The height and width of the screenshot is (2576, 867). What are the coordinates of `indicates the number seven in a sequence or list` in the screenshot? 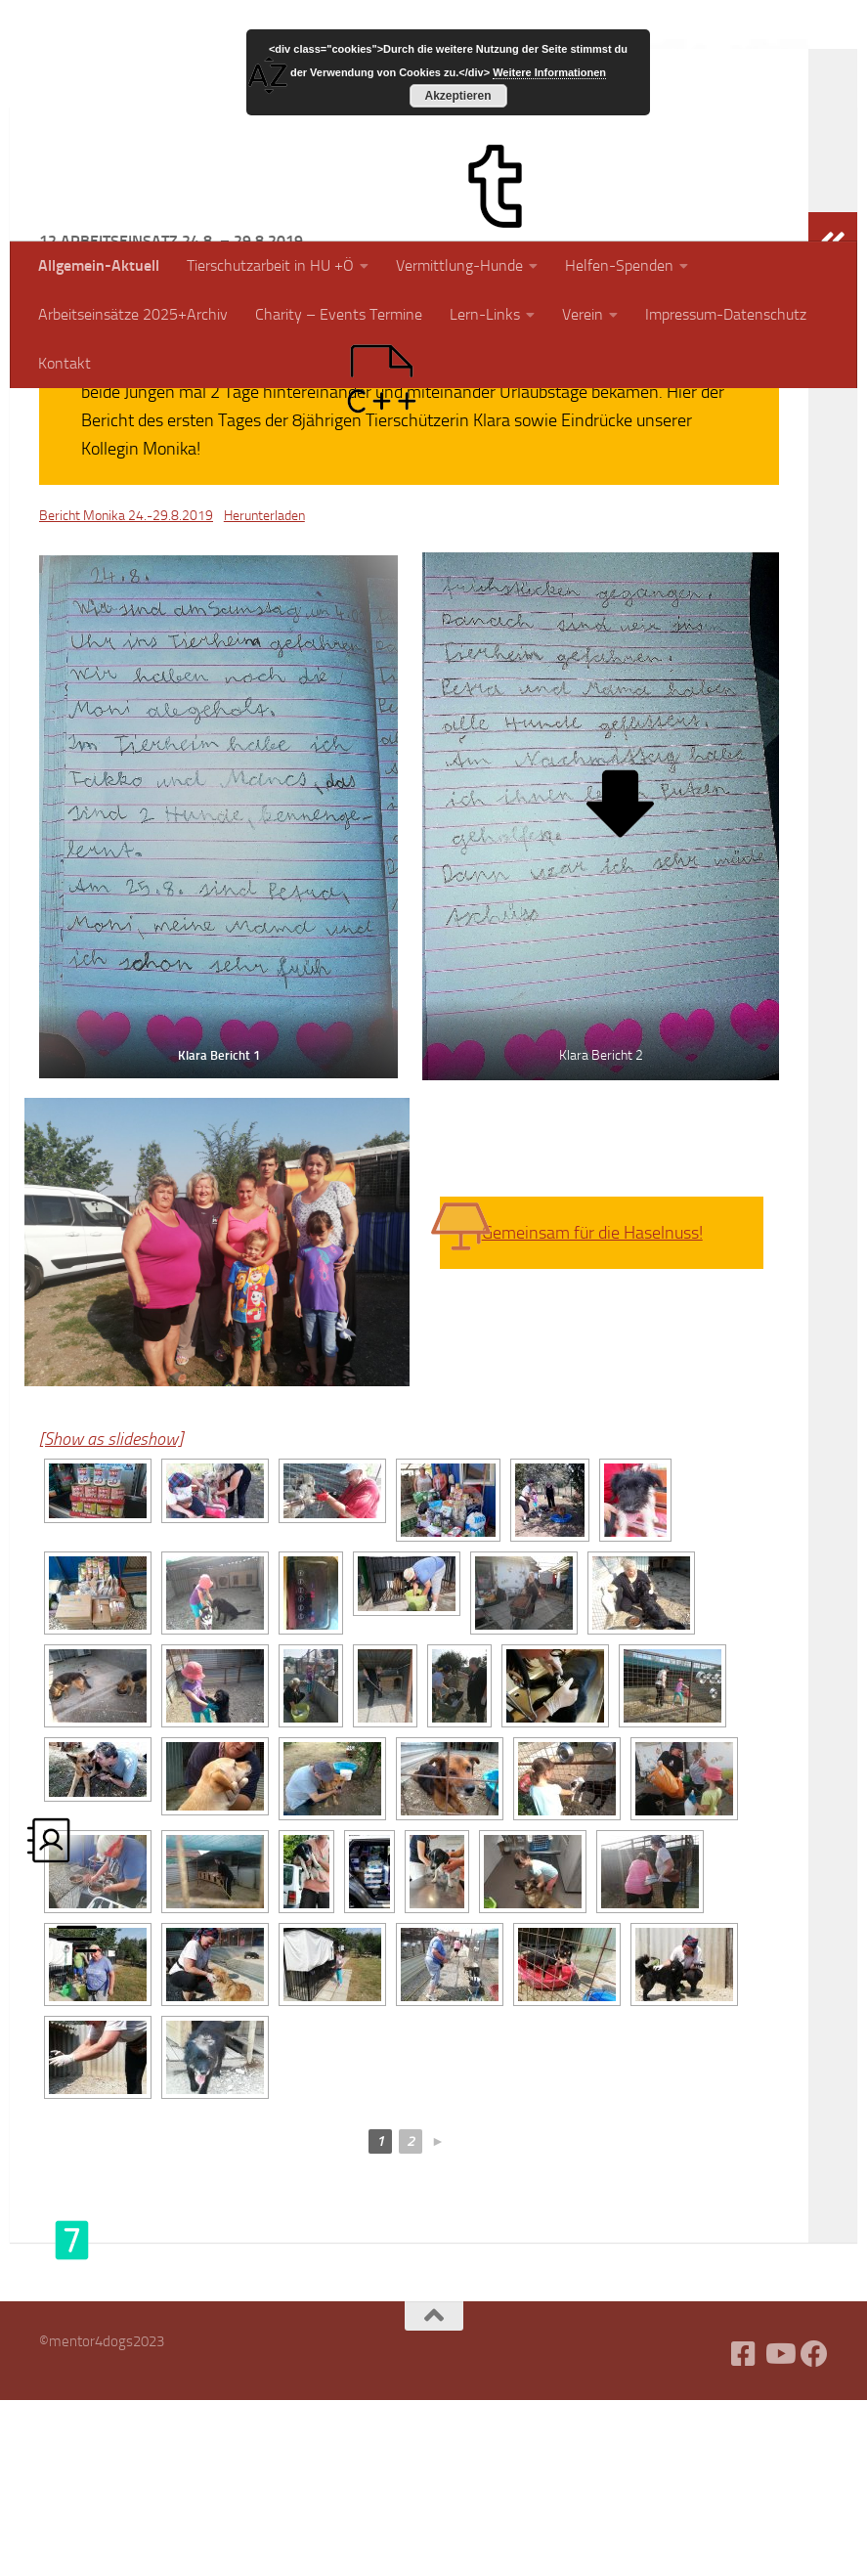 It's located at (71, 2240).